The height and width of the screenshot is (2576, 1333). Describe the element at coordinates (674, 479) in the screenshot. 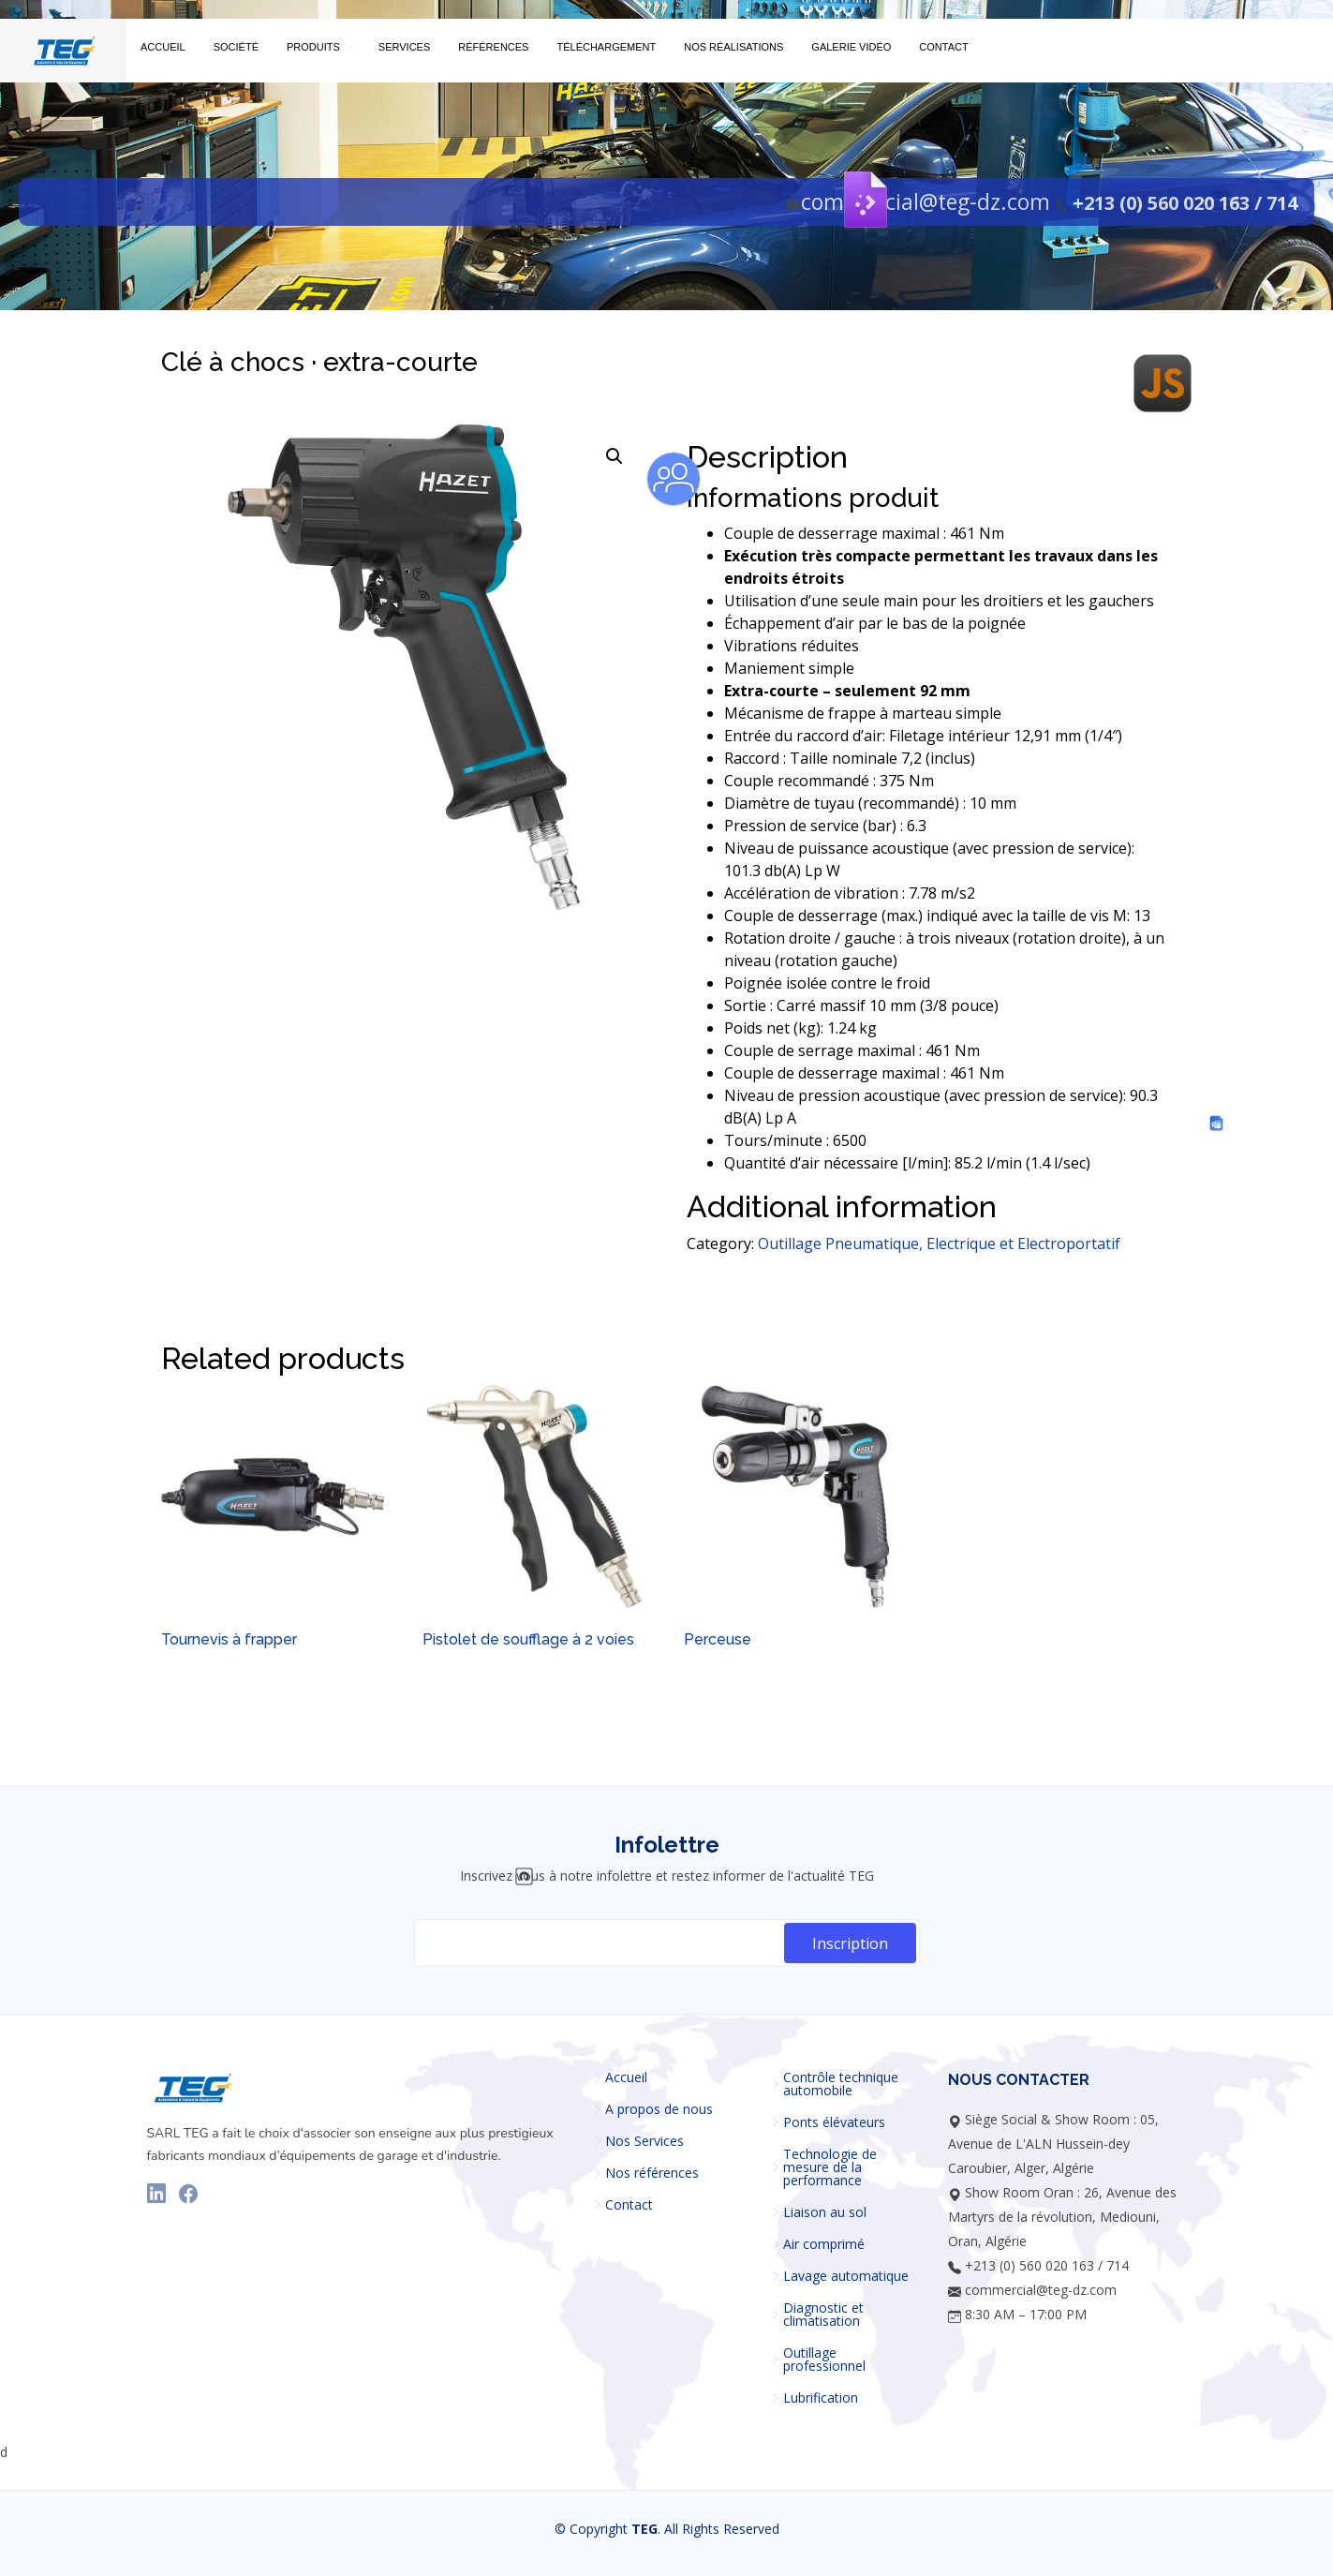

I see `switch user account` at that location.